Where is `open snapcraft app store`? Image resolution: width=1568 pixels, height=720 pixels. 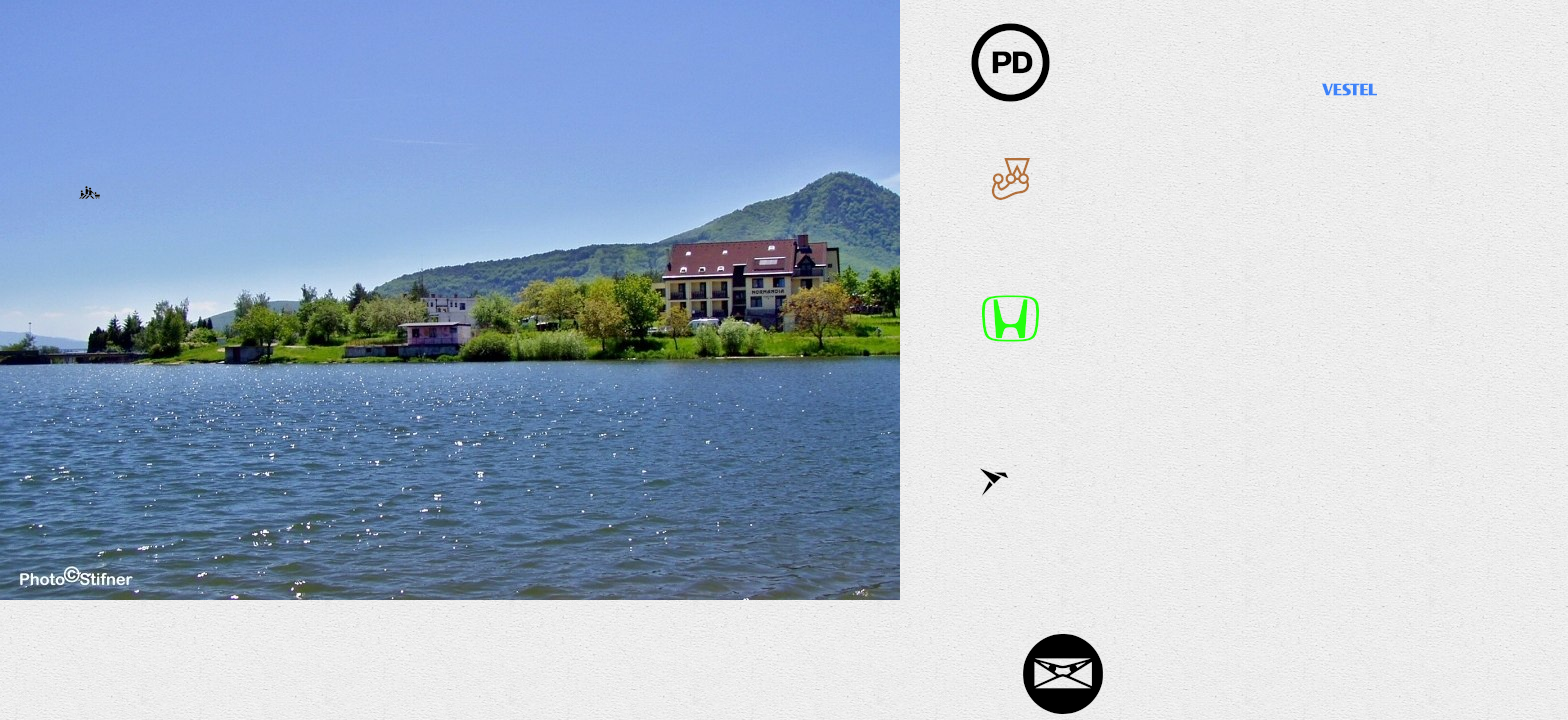 open snapcraft app store is located at coordinates (994, 482).